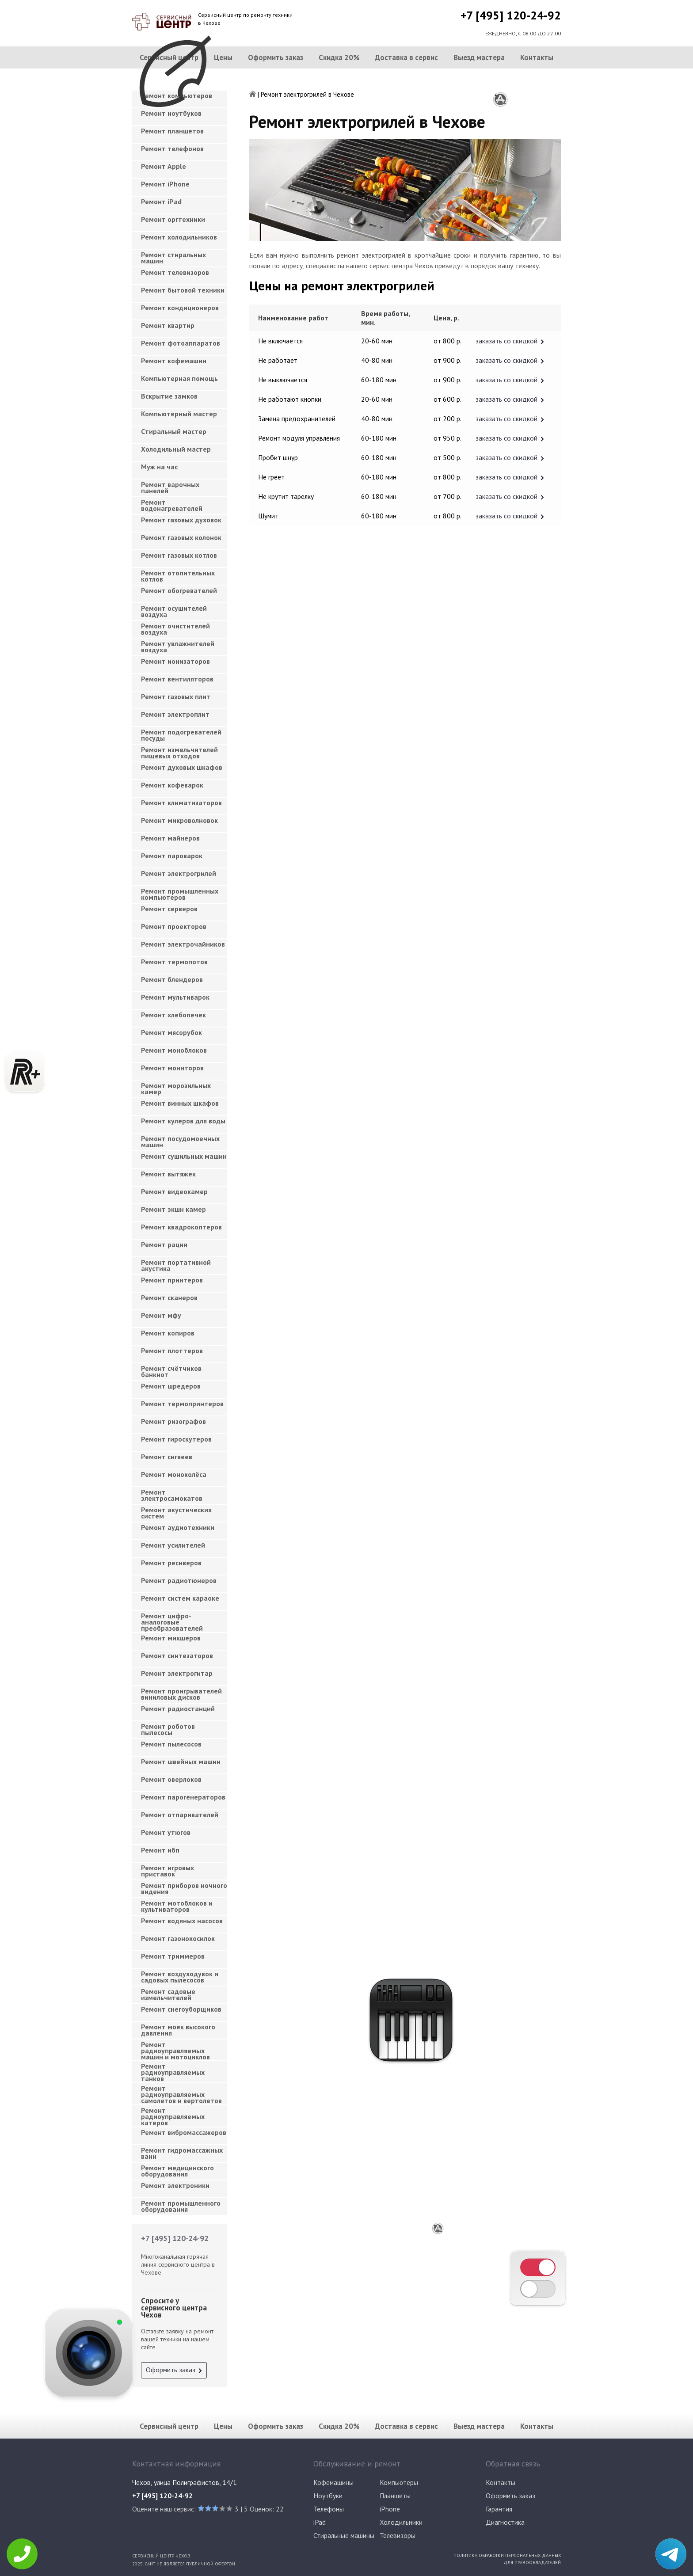 This screenshot has height=2576, width=693. Describe the element at coordinates (538, 2278) in the screenshot. I see `open unity tweak tool settings` at that location.